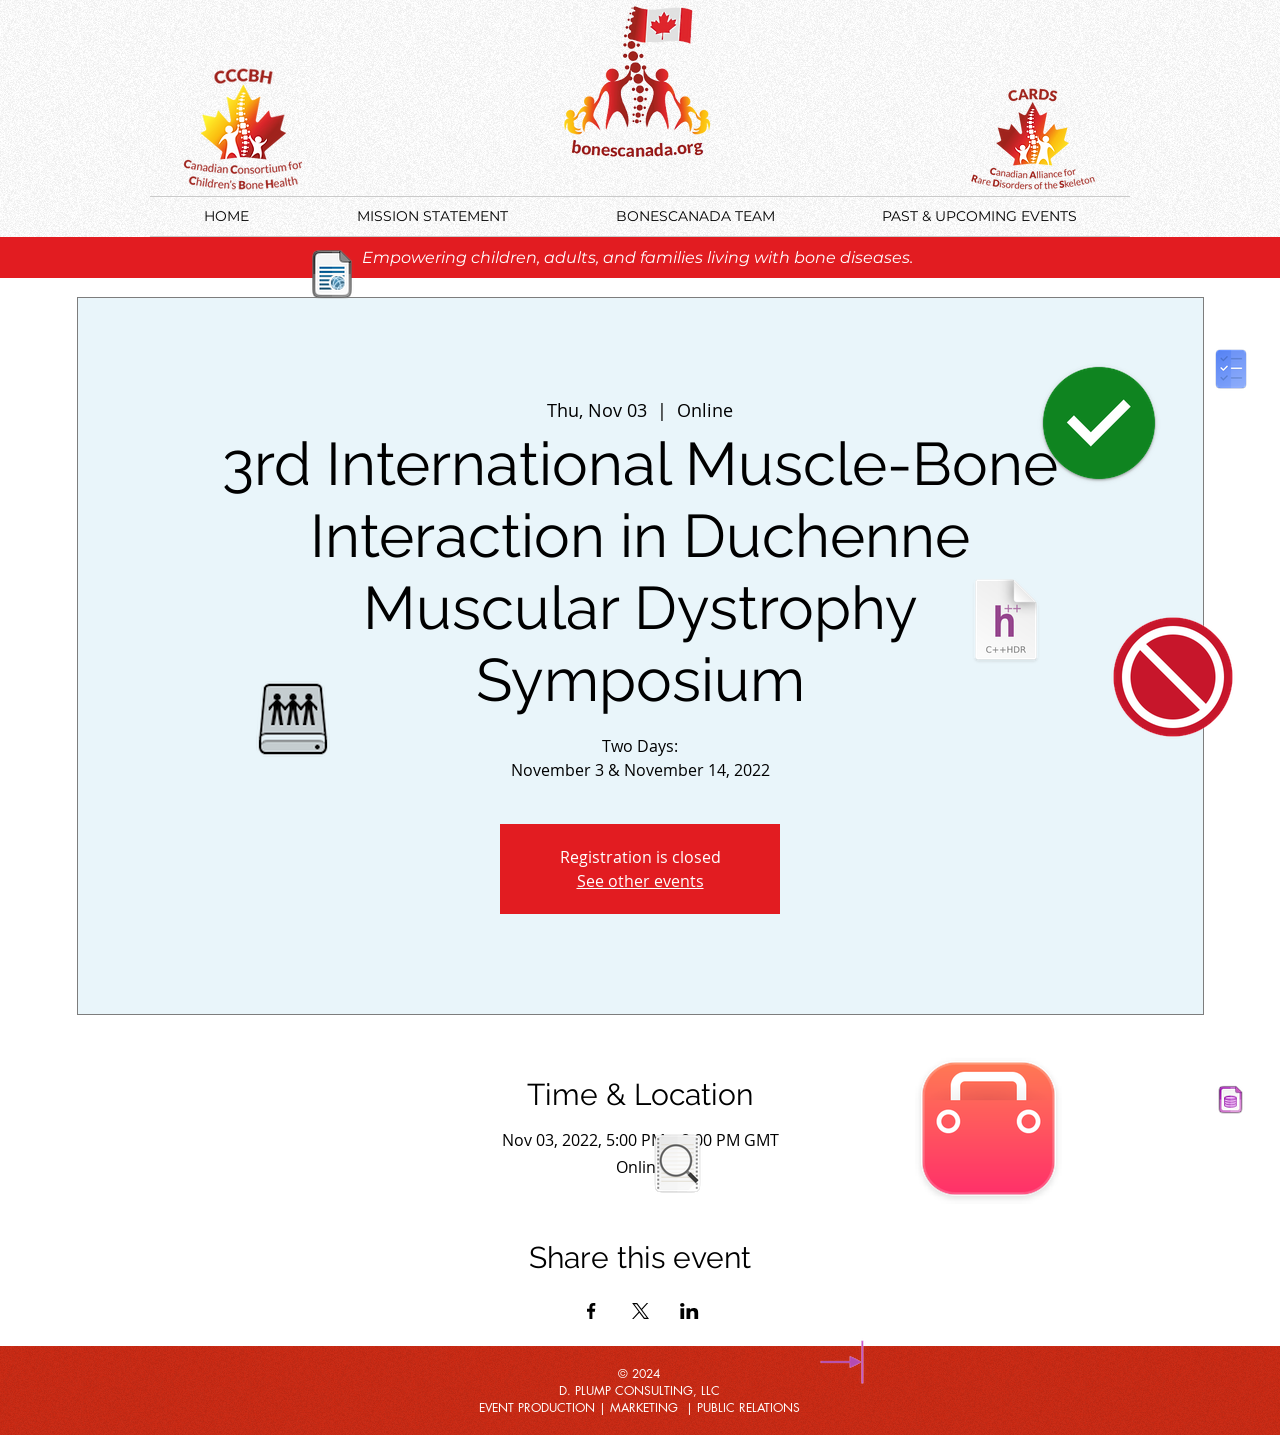  Describe the element at coordinates (332, 274) in the screenshot. I see `a libreoffice web document file type` at that location.